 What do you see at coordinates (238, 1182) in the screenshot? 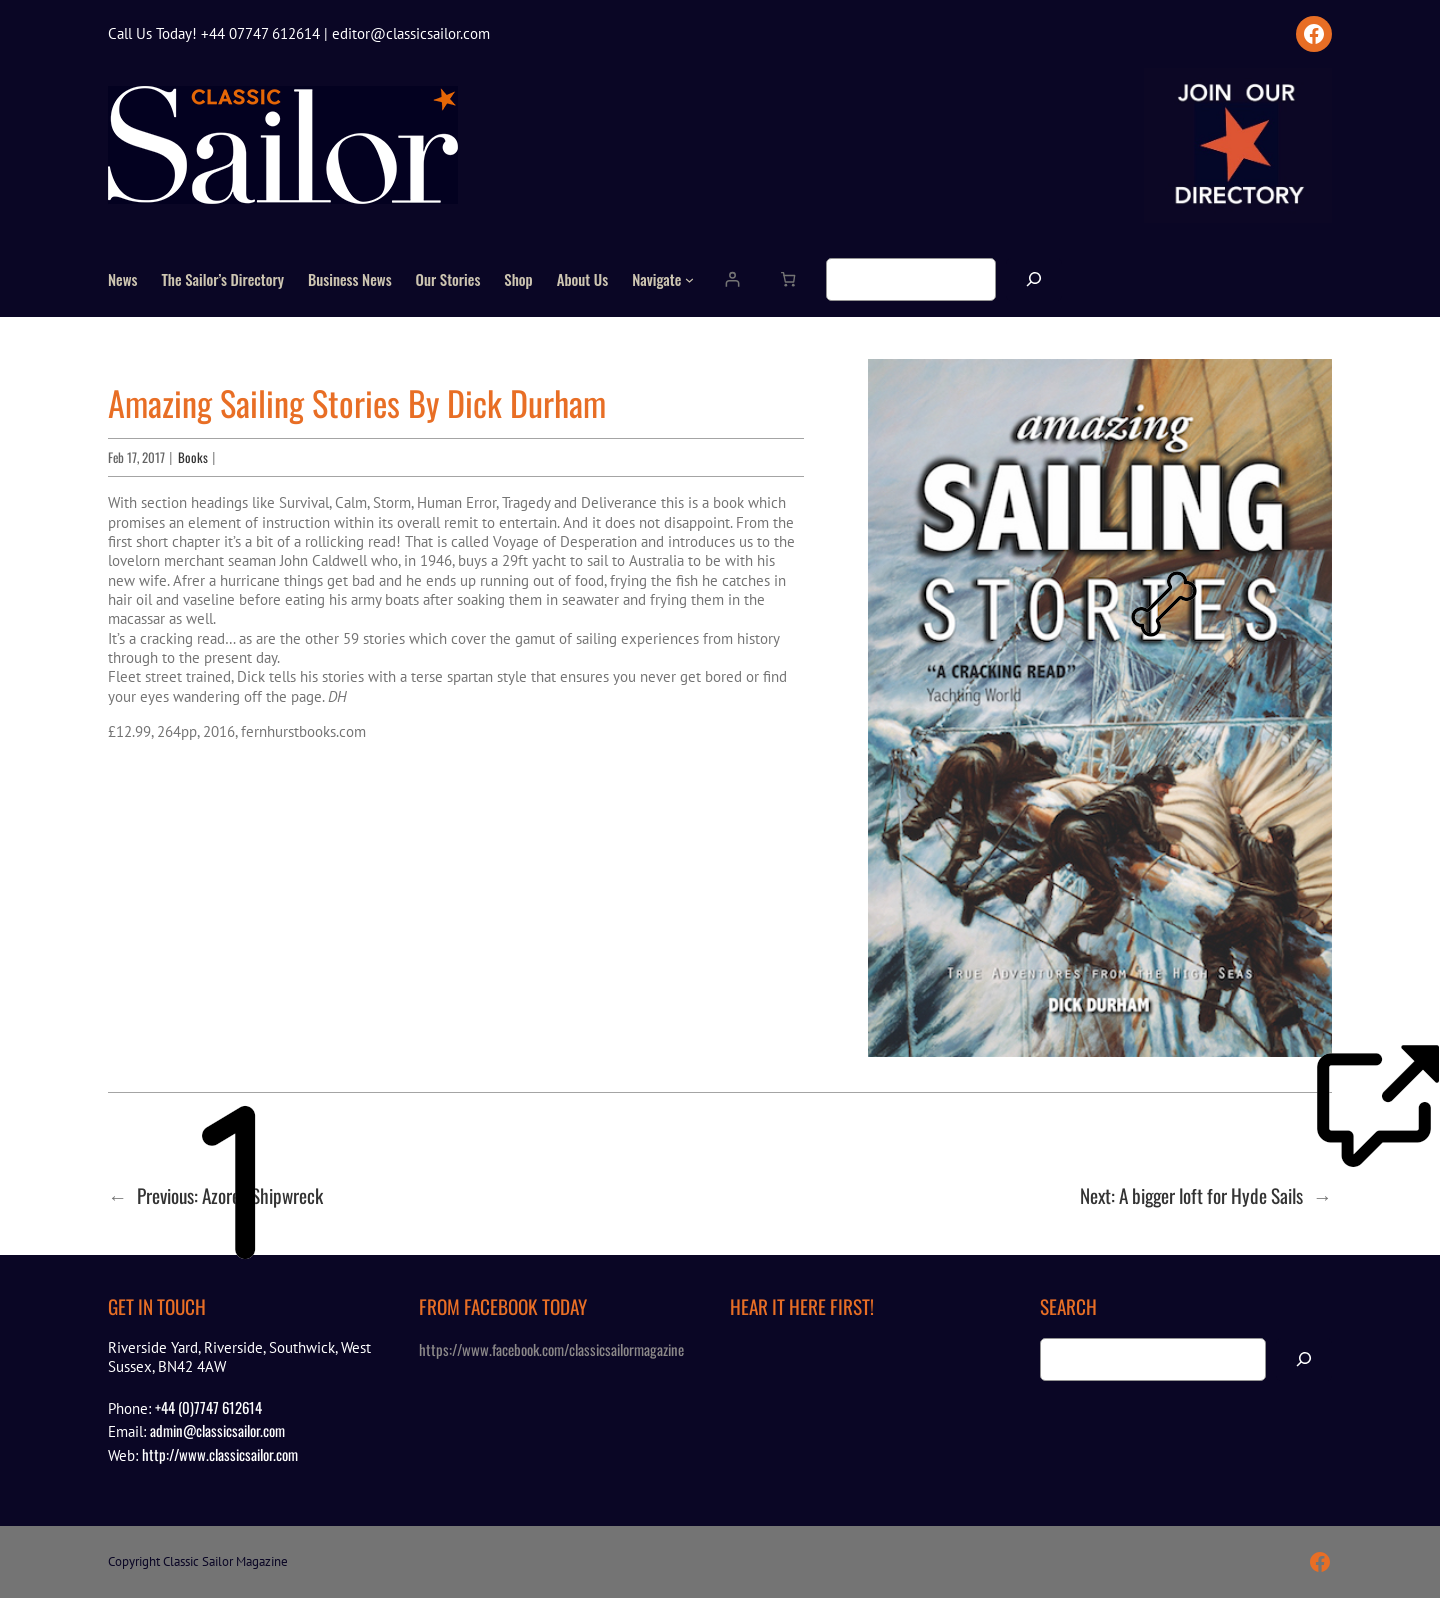
I see `indicates first place or top ranking` at bounding box center [238, 1182].